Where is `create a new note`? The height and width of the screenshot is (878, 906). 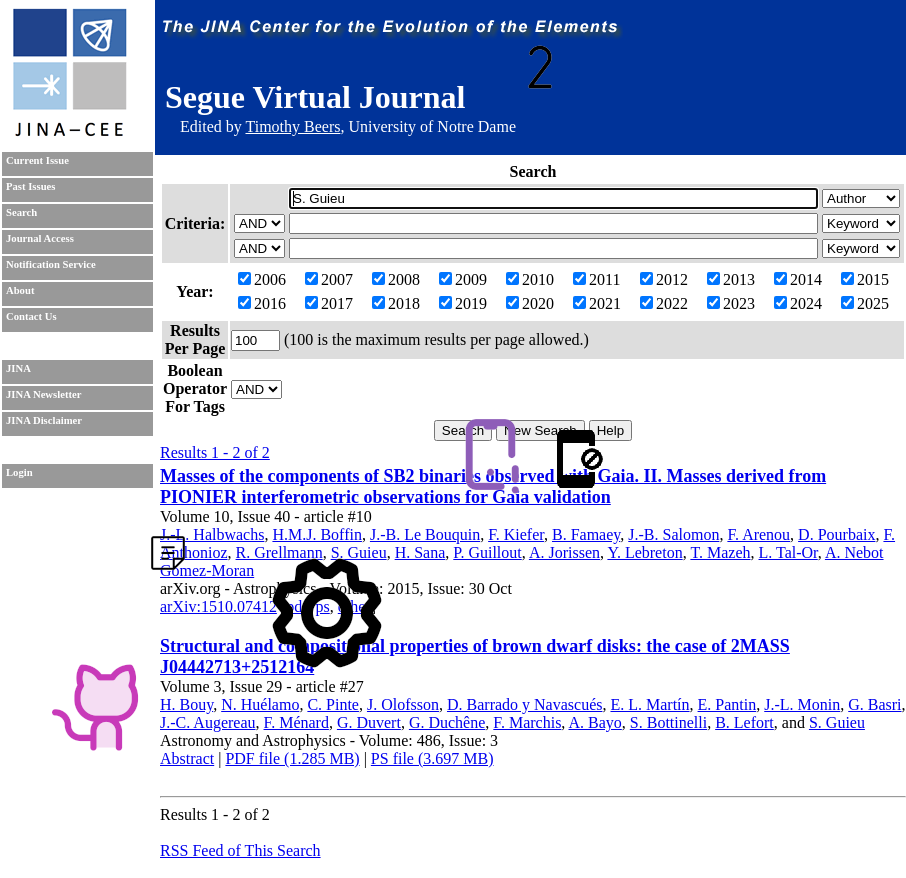 create a new note is located at coordinates (168, 553).